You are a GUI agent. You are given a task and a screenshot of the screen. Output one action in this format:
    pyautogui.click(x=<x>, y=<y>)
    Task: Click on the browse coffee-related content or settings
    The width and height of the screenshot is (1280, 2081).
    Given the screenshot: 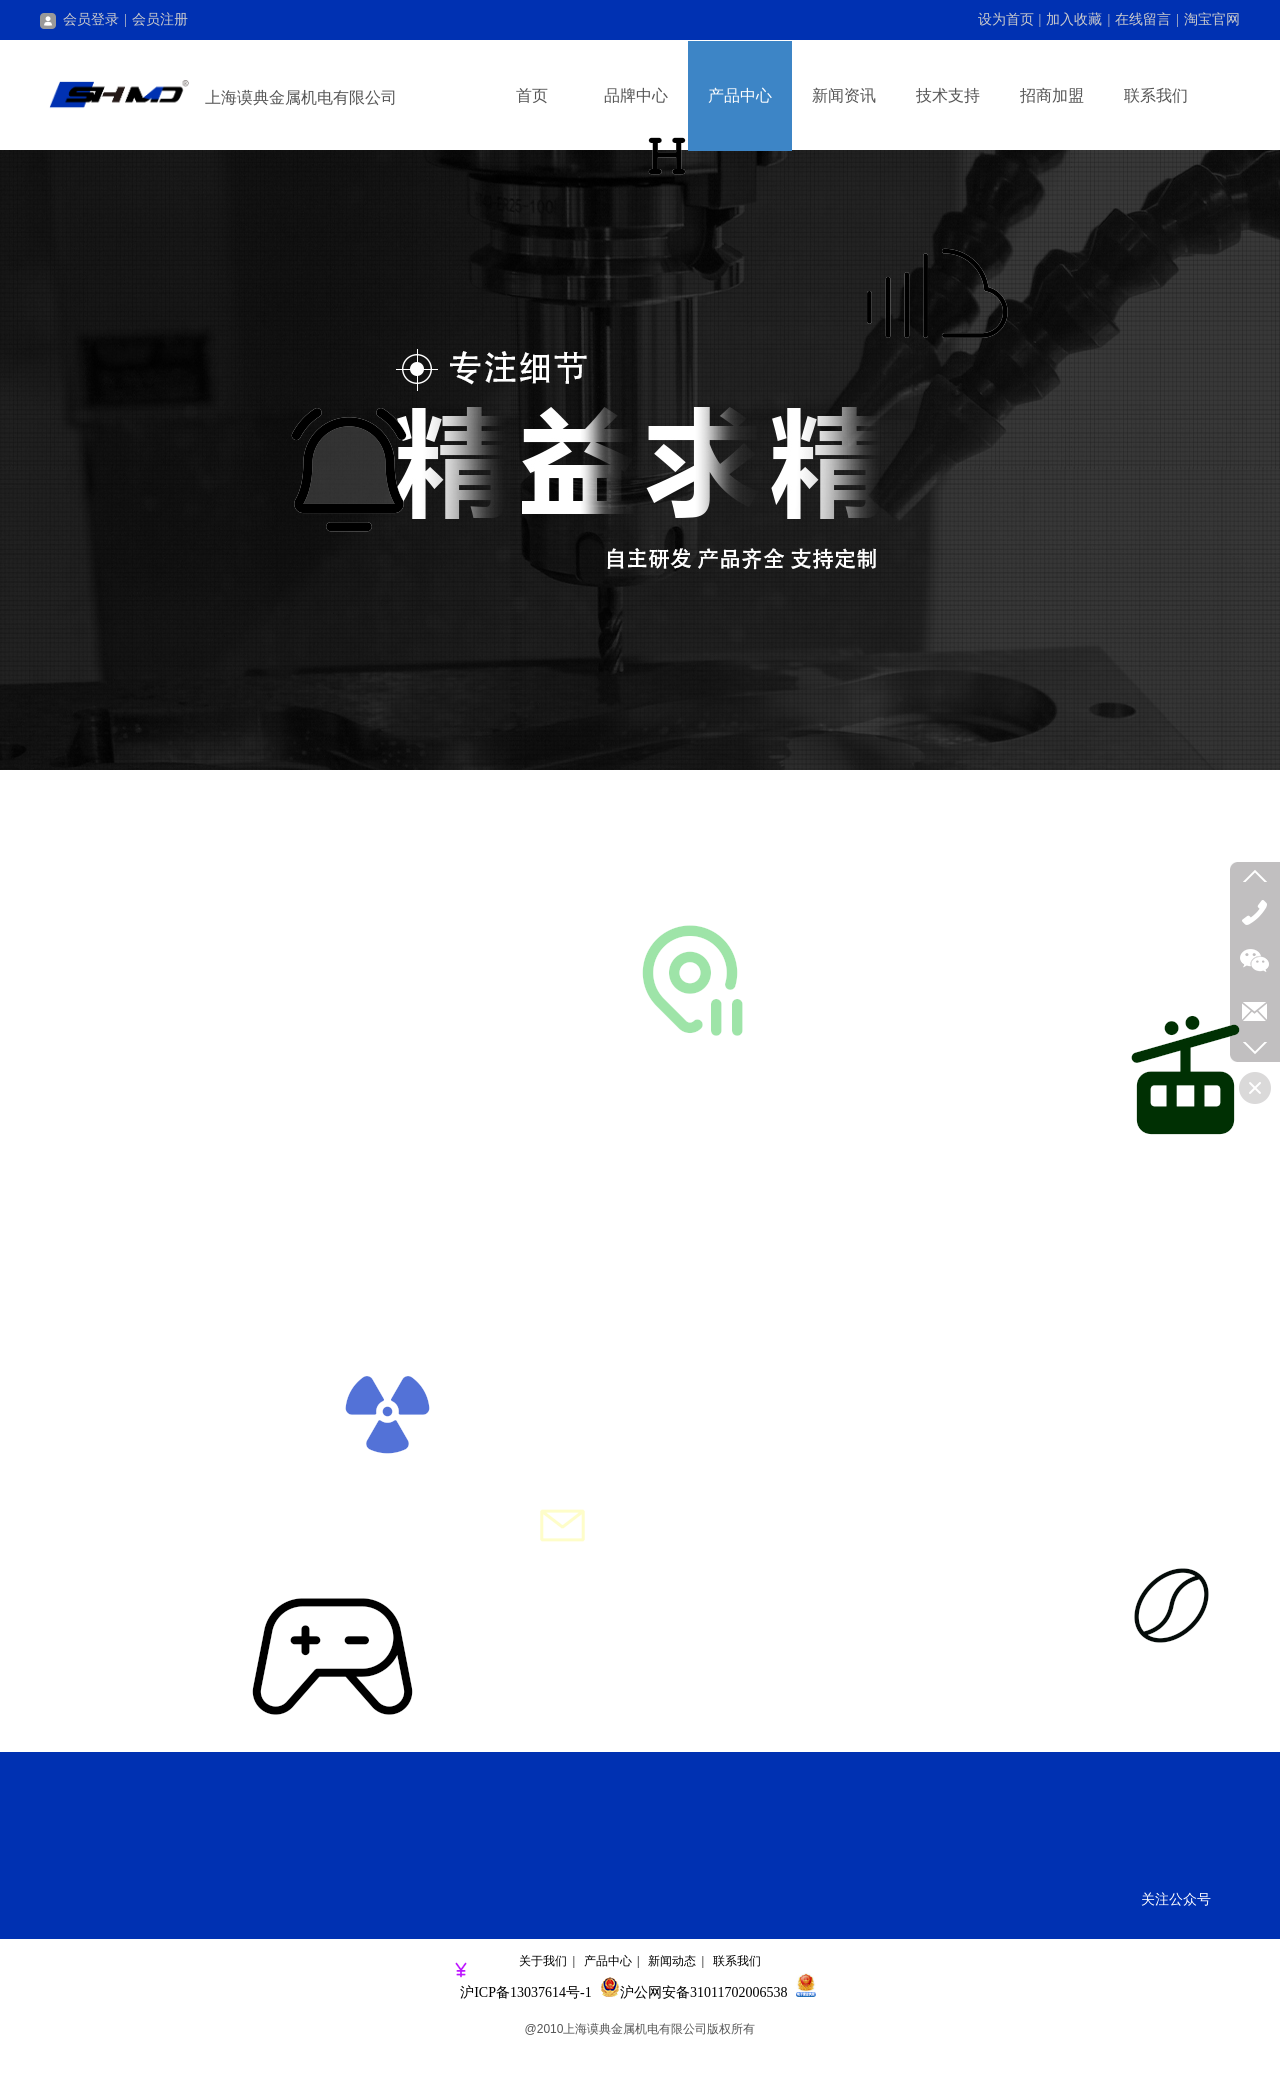 What is the action you would take?
    pyautogui.click(x=1171, y=1605)
    